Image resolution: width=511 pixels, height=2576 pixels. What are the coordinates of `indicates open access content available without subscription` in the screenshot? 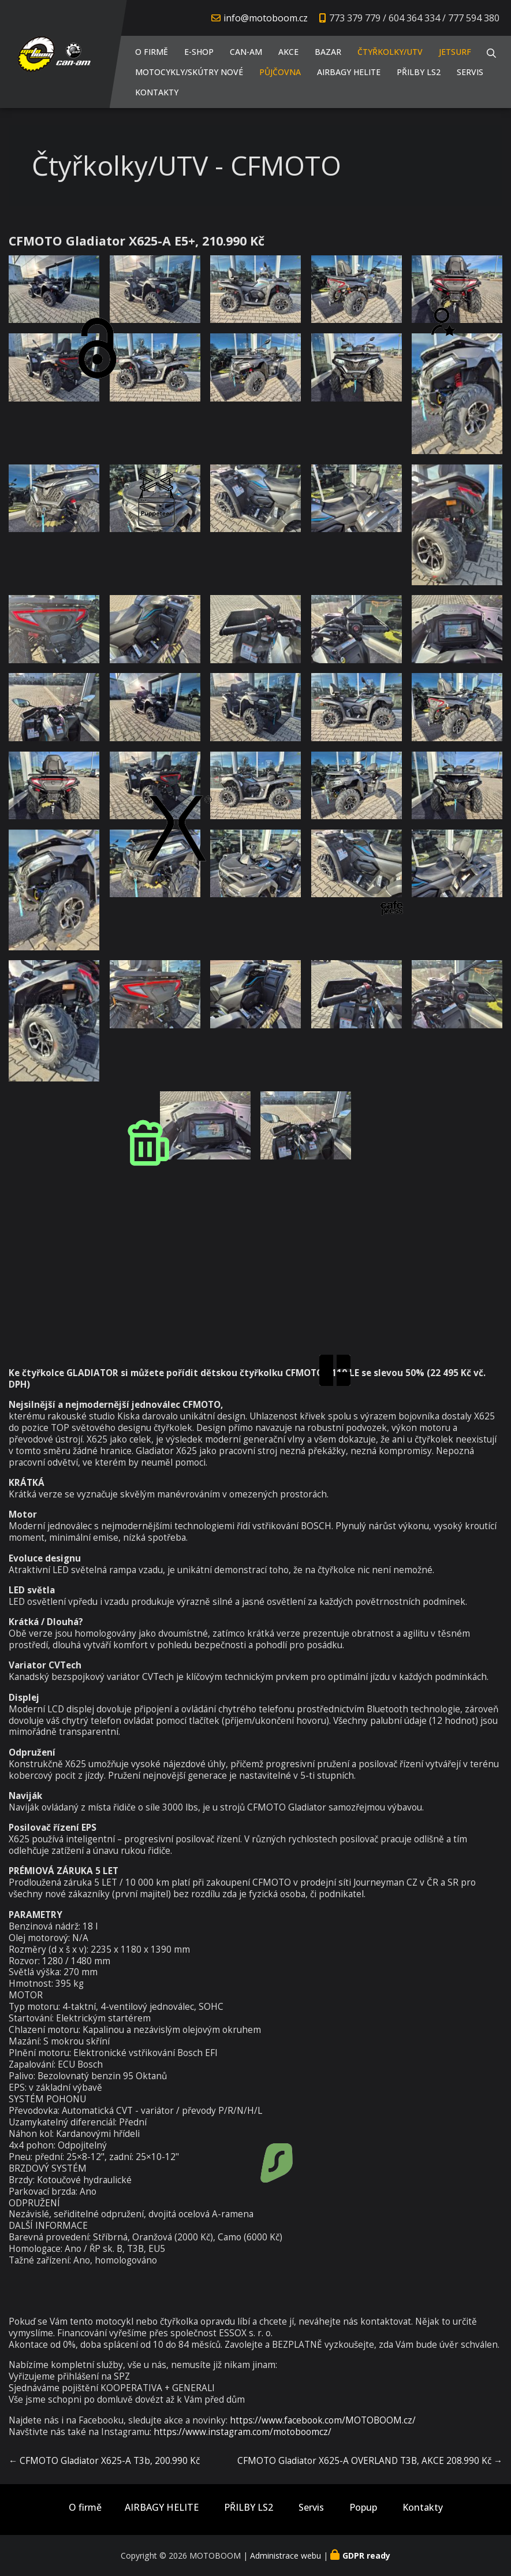 It's located at (97, 348).